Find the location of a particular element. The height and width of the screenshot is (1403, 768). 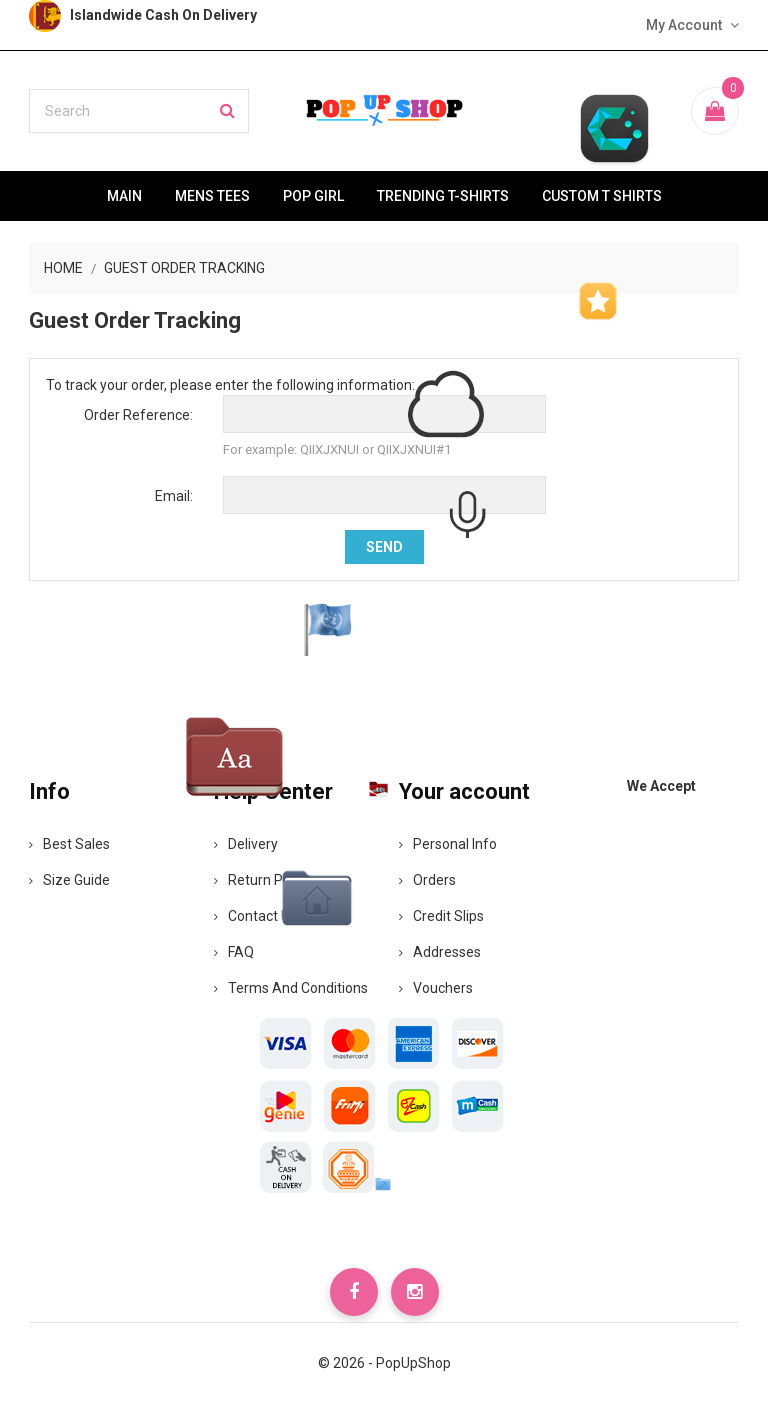

access microphone settings is located at coordinates (467, 514).